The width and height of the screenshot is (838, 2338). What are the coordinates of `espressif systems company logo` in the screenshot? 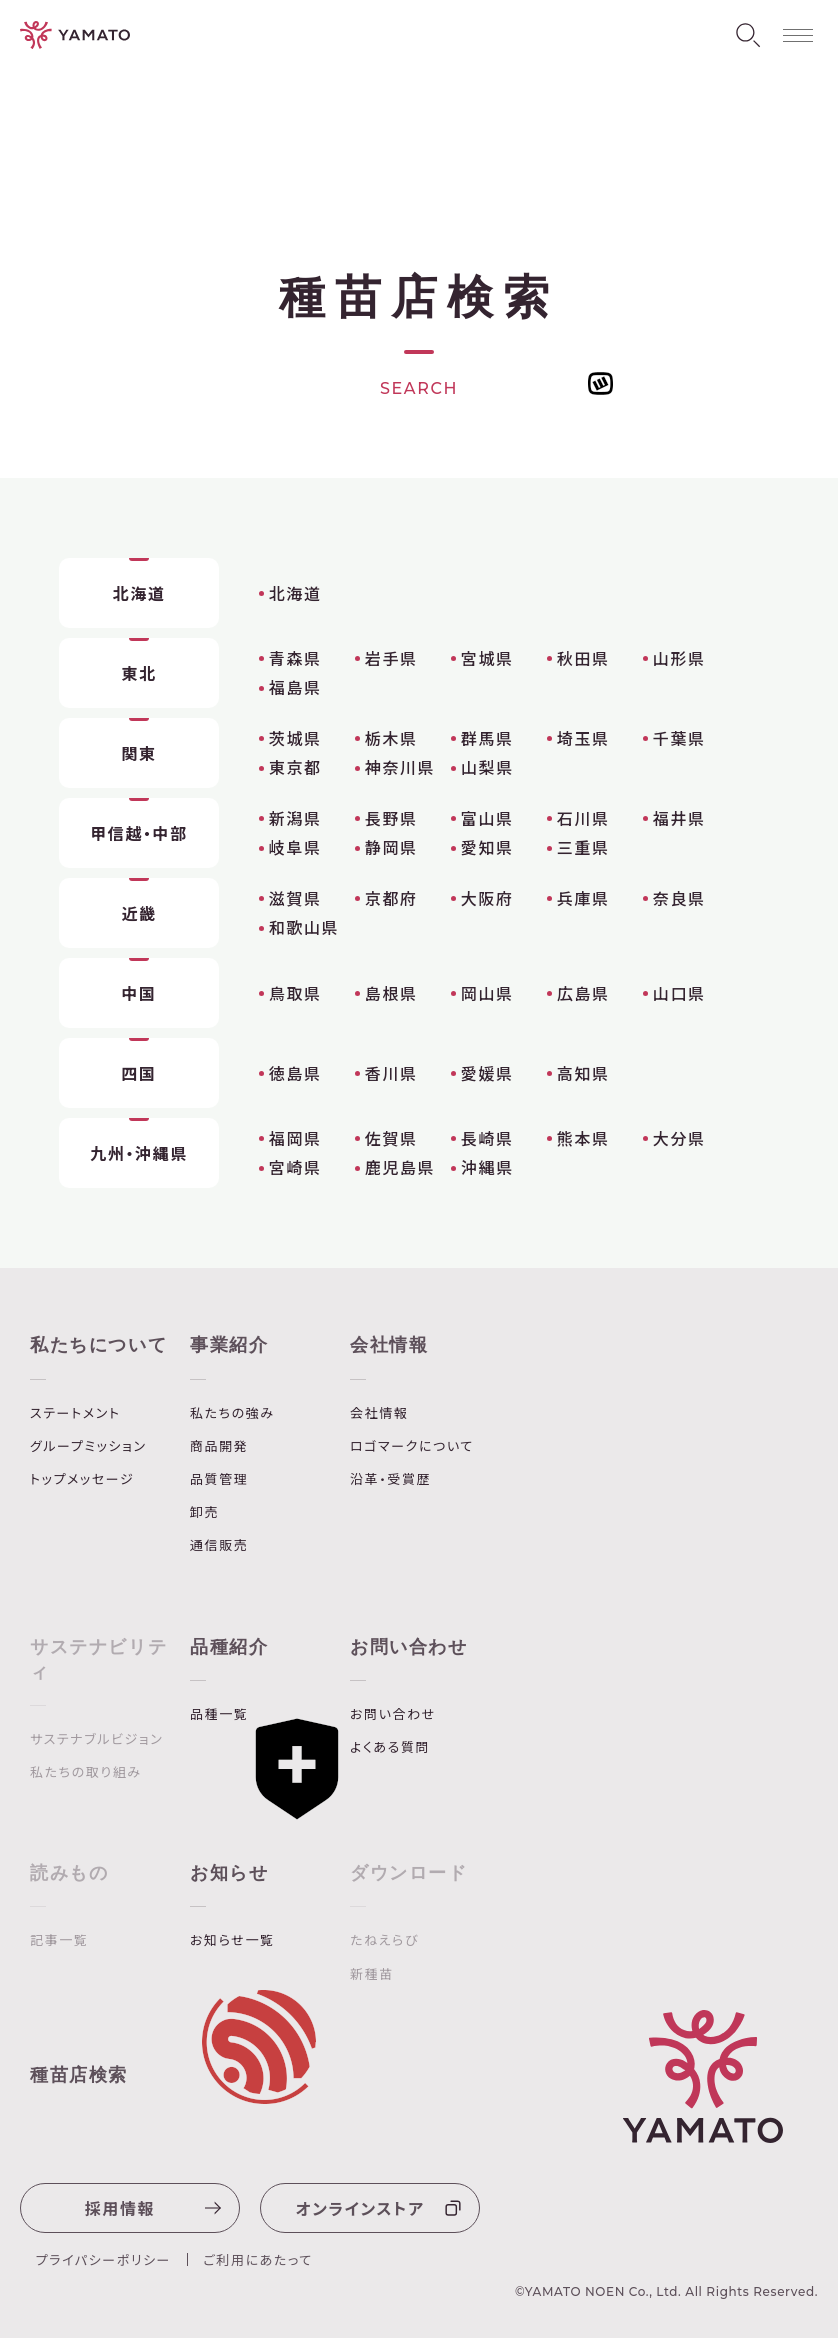 It's located at (259, 2047).